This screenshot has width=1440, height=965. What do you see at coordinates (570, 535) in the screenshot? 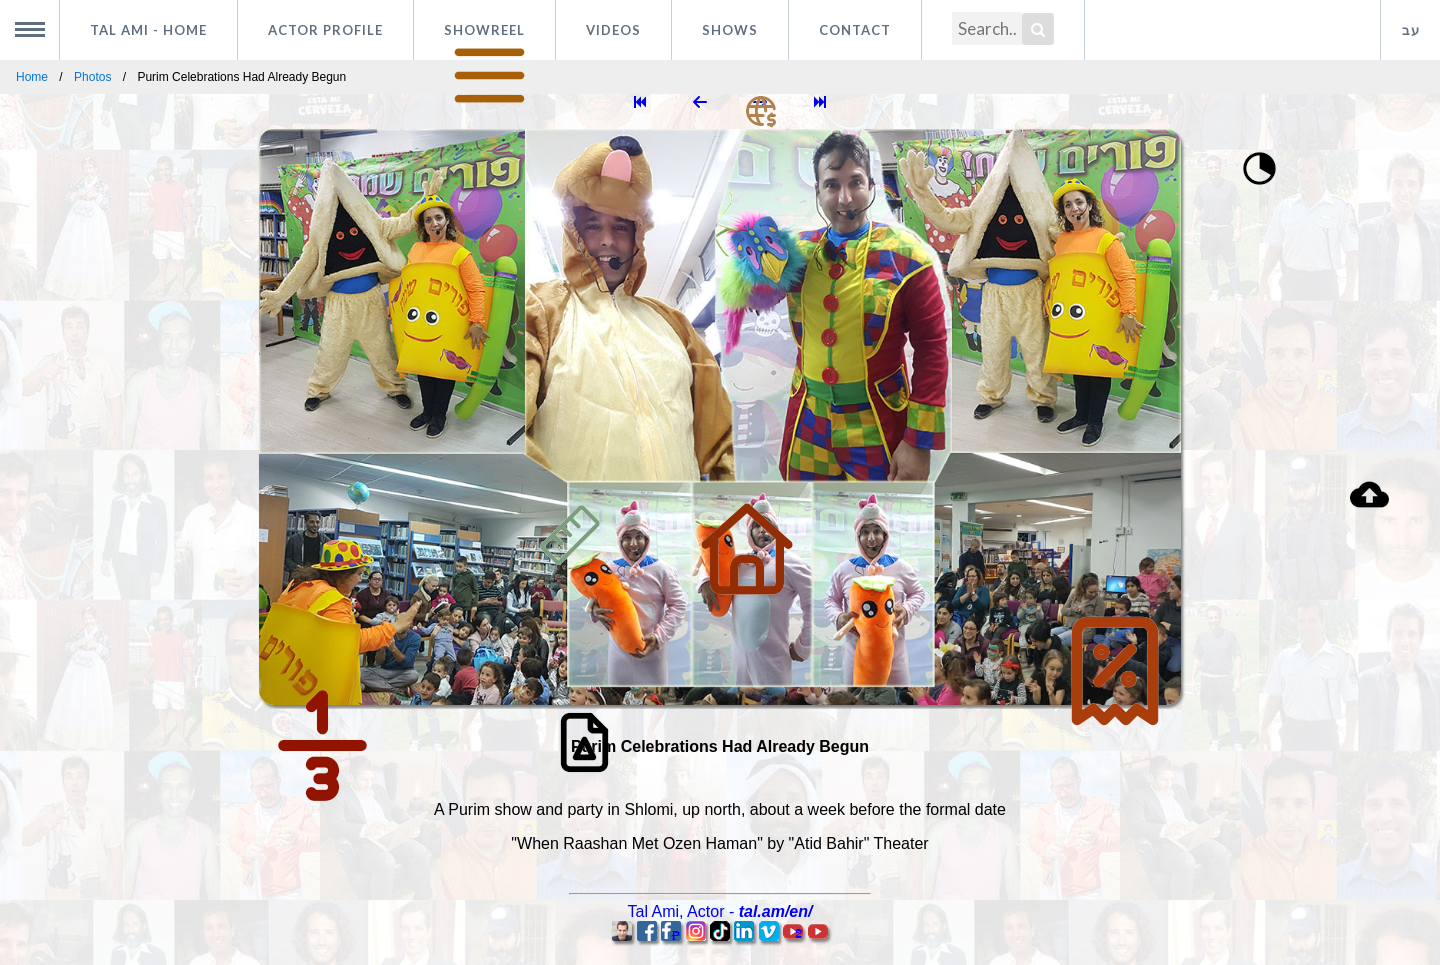
I see `access measurement tools` at bounding box center [570, 535].